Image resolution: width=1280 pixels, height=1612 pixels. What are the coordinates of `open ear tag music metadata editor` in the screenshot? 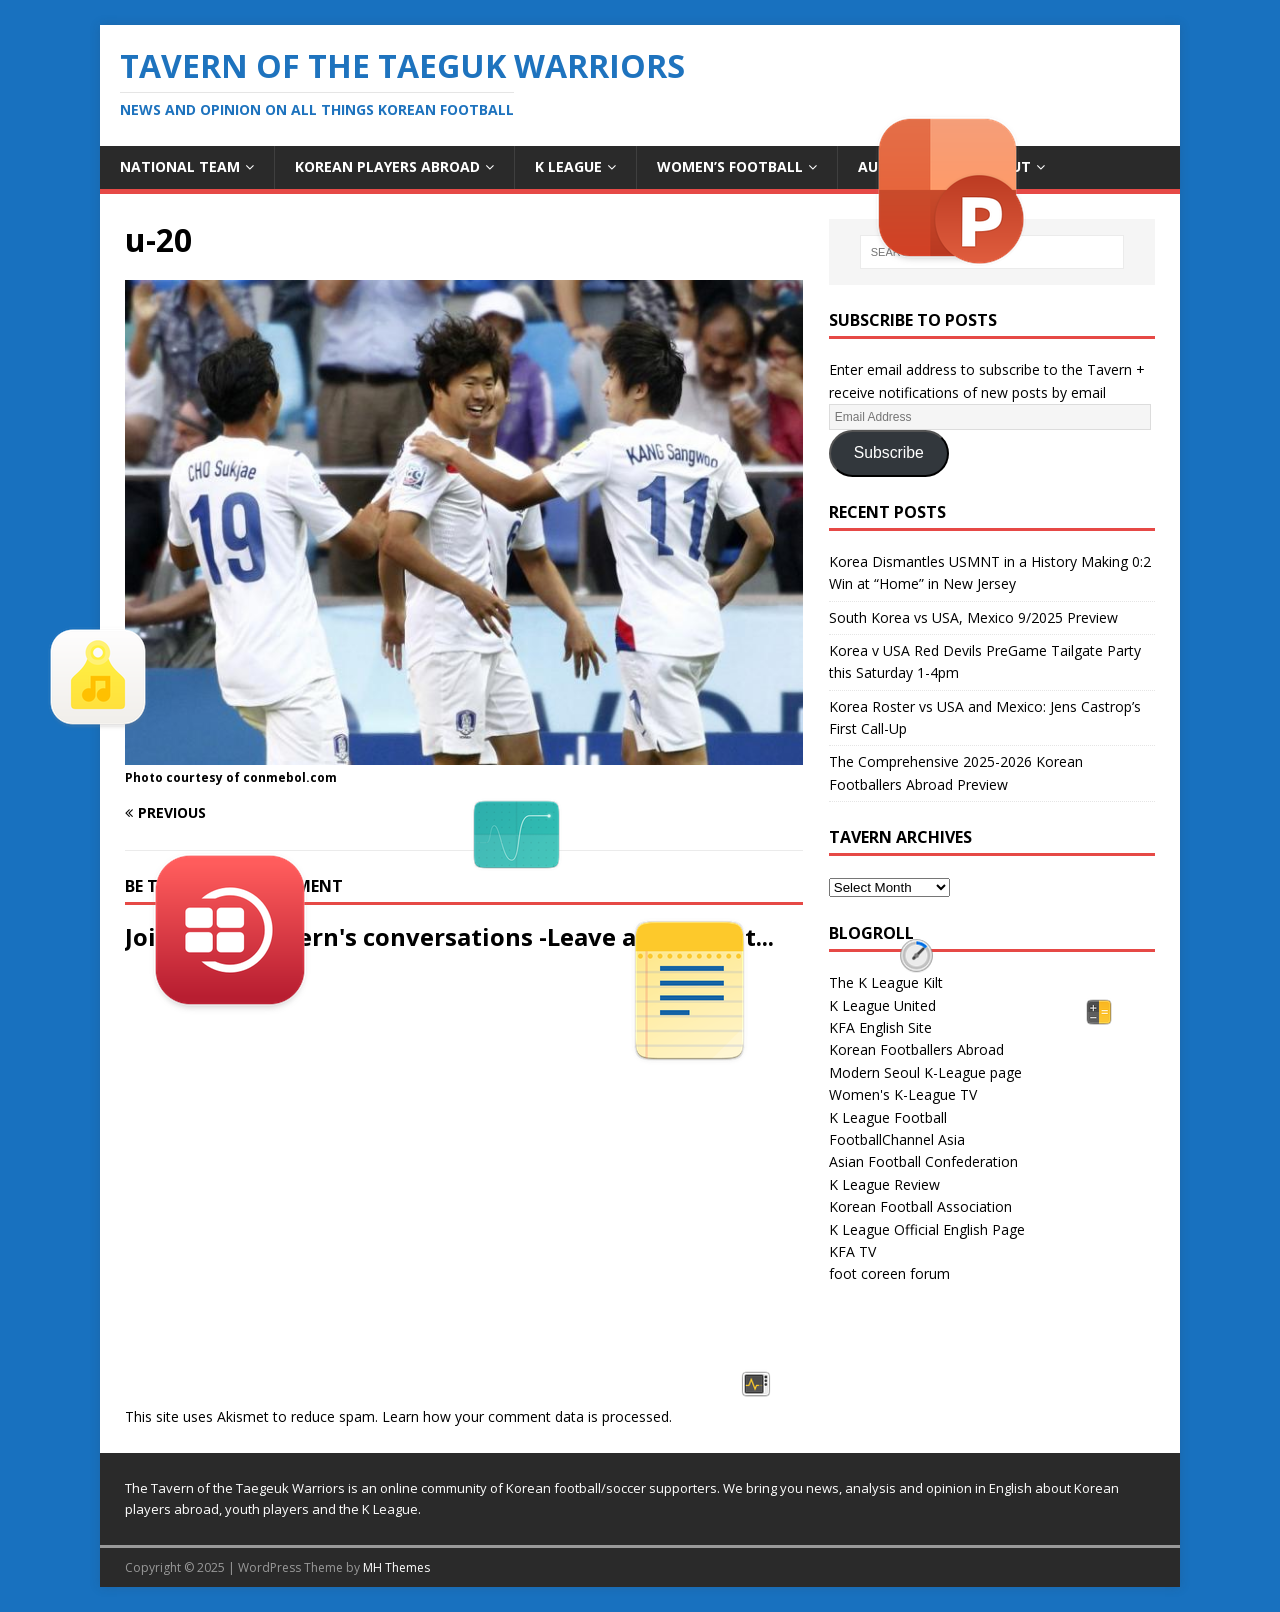 It's located at (98, 677).